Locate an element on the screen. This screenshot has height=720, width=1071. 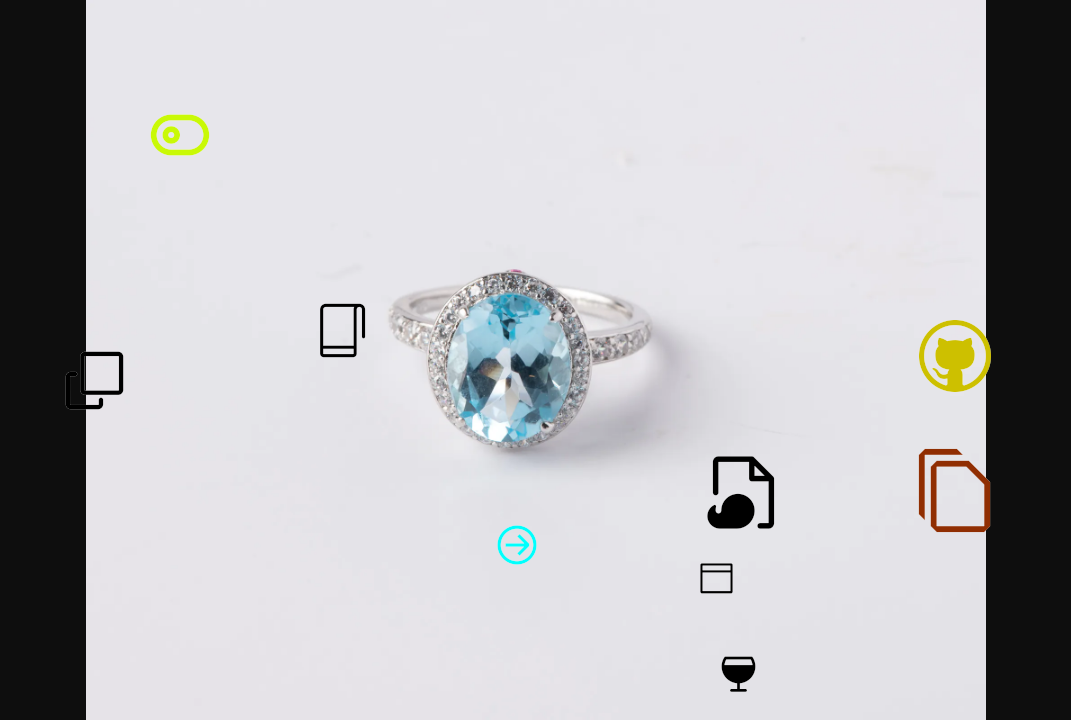
toggle switch in off position is located at coordinates (180, 135).